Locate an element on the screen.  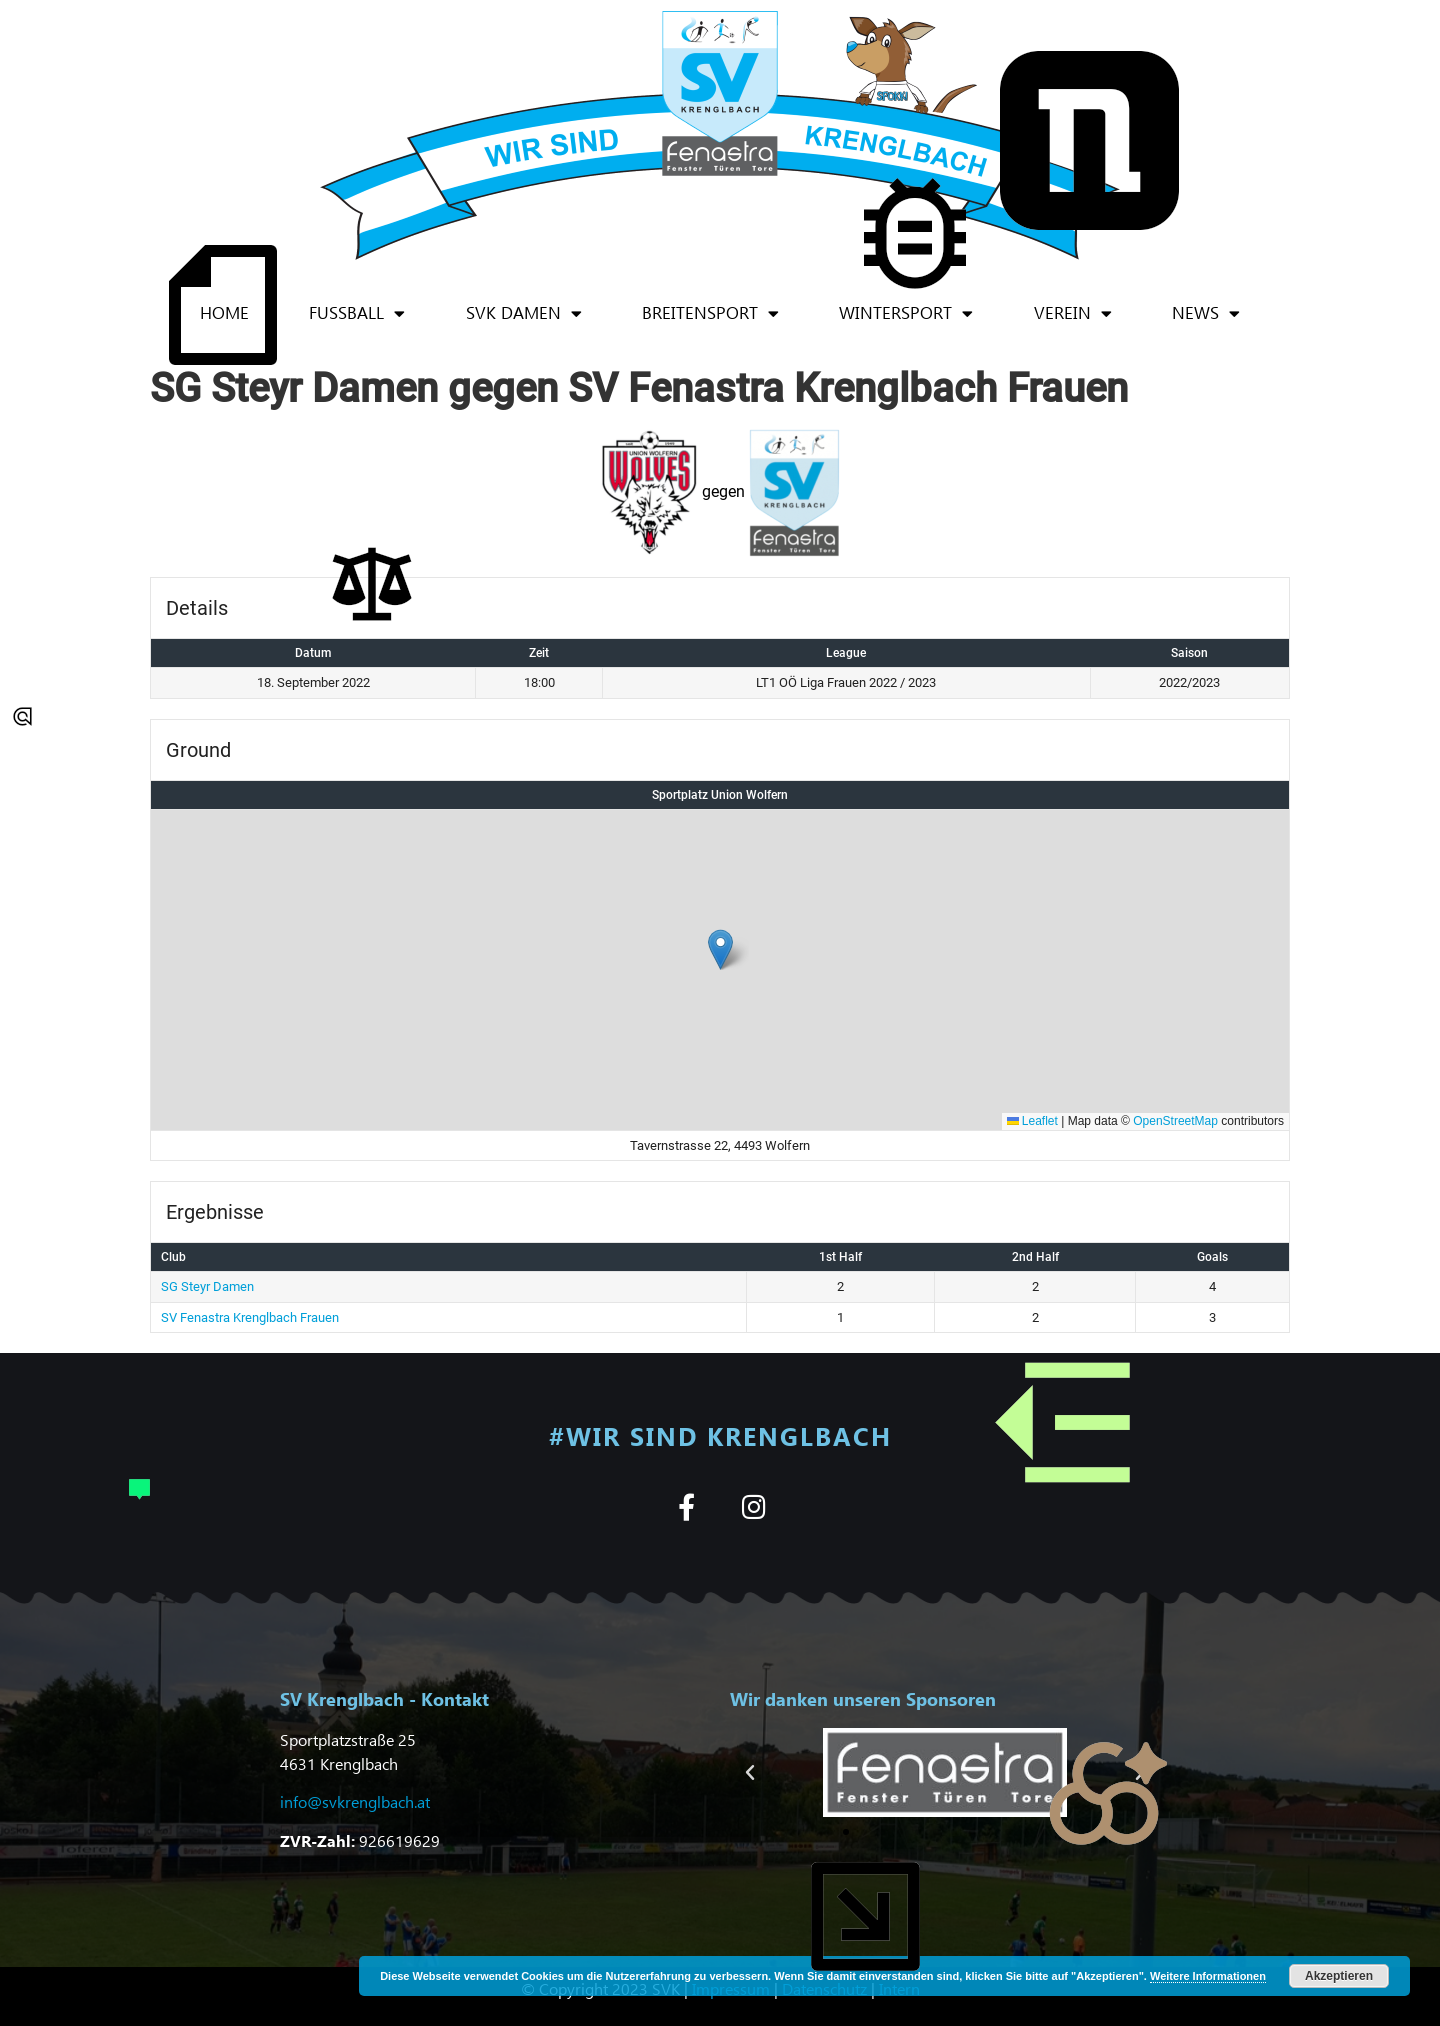
algolia search service logo is located at coordinates (22, 716).